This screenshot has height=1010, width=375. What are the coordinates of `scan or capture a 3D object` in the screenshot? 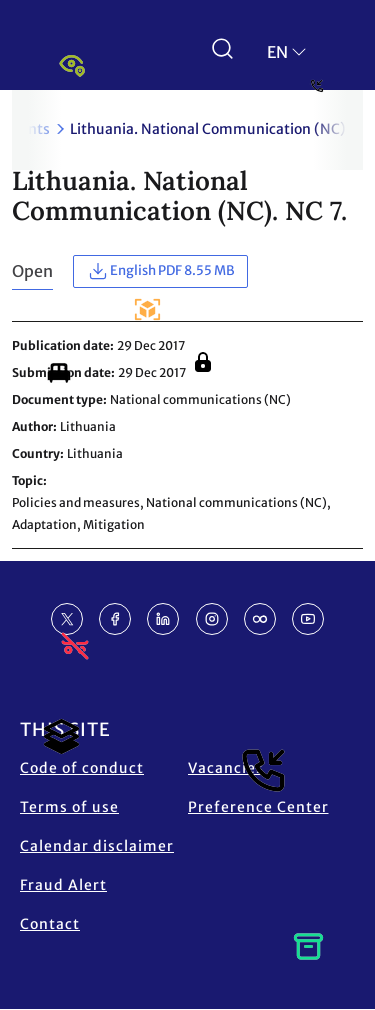 It's located at (147, 309).